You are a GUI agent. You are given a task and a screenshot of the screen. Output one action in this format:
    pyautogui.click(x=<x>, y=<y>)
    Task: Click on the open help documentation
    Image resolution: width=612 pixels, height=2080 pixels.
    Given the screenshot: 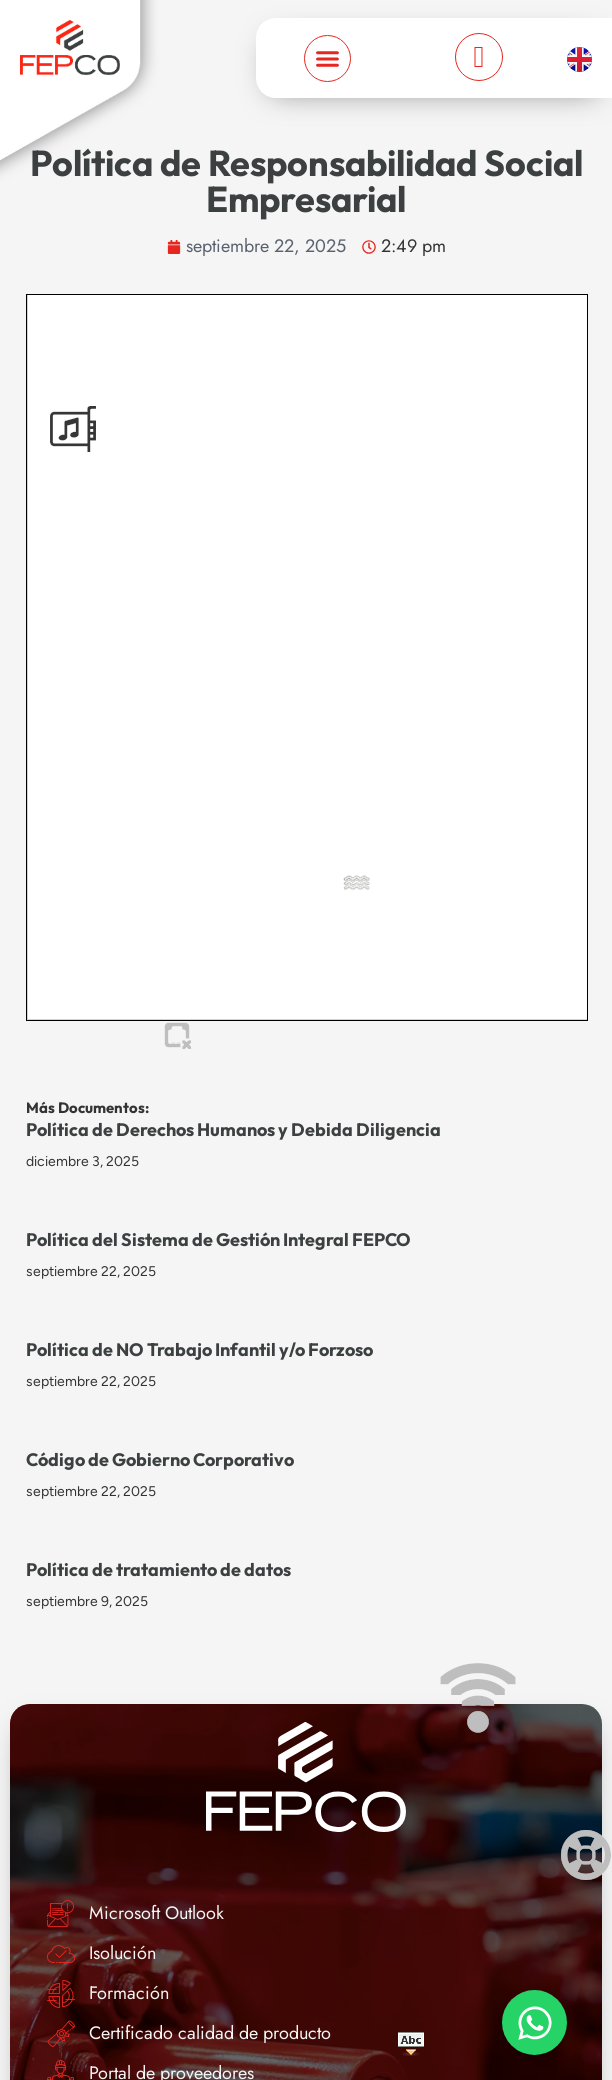 What is the action you would take?
    pyautogui.click(x=586, y=1855)
    